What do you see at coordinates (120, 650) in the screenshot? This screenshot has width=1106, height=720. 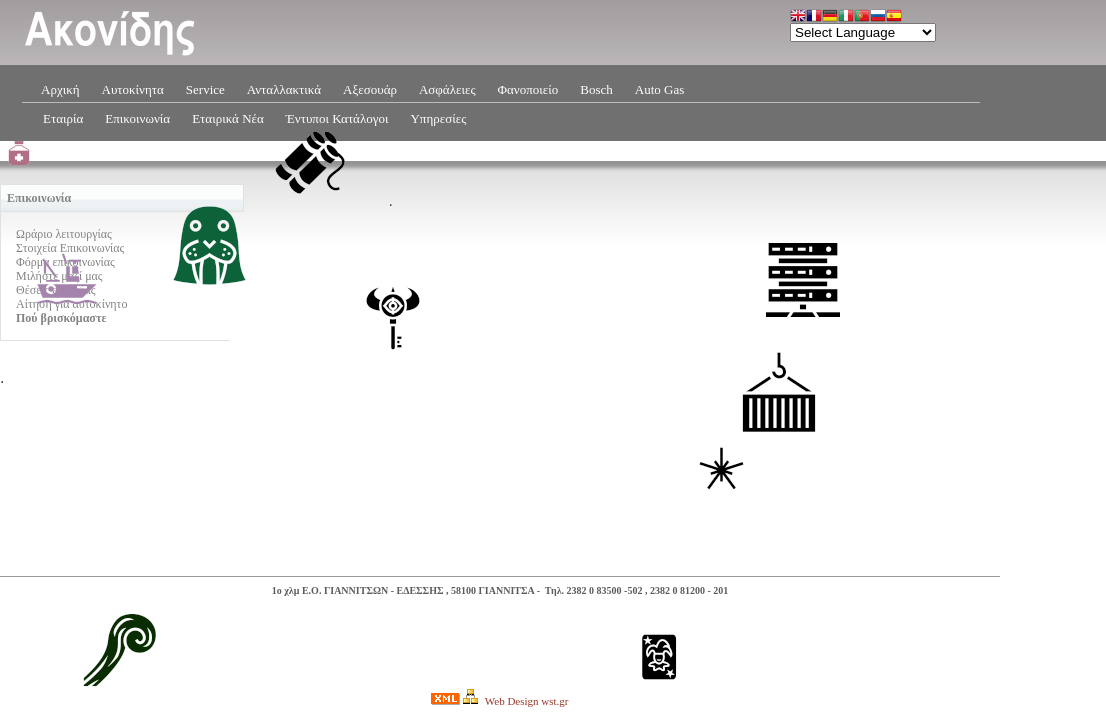 I see `select wizard or mage character class` at bounding box center [120, 650].